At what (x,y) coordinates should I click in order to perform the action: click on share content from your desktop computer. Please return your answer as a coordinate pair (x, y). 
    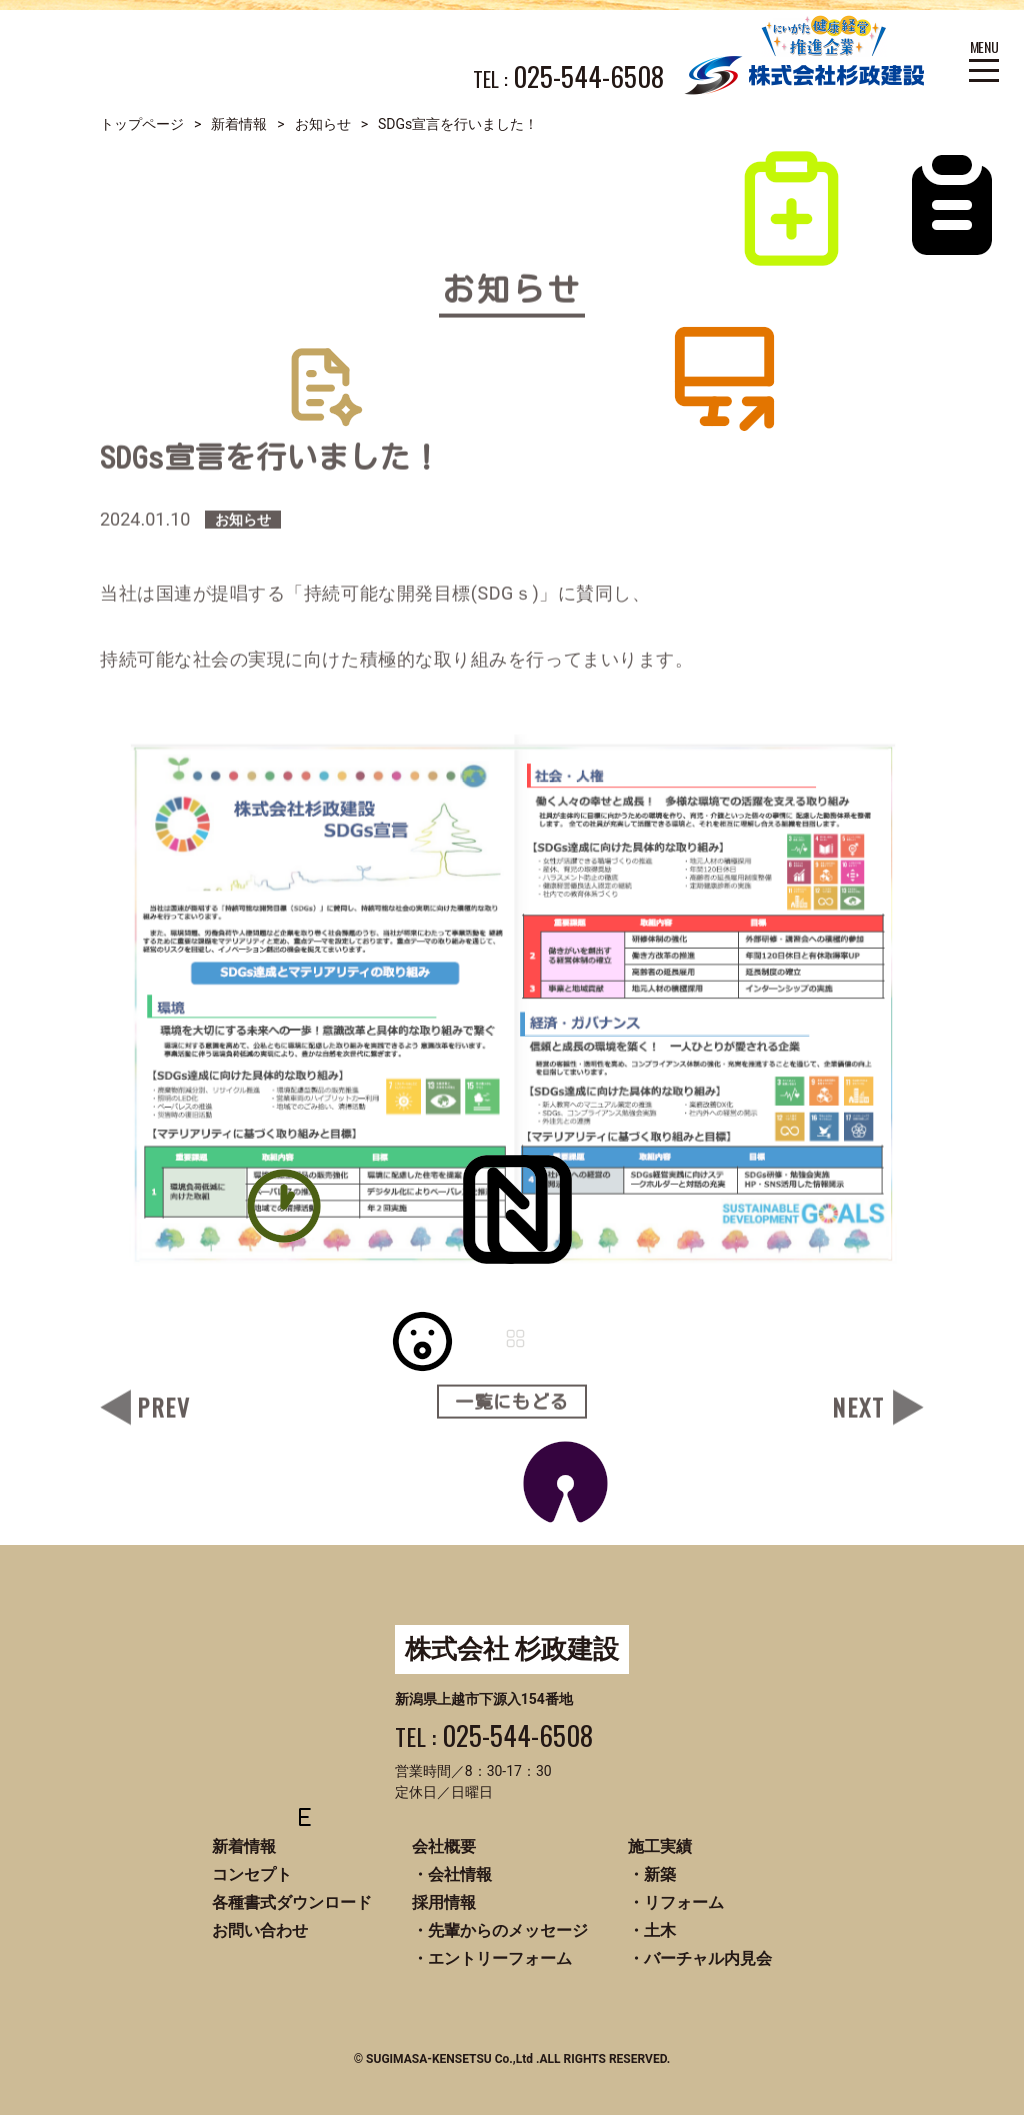
    Looking at the image, I should click on (724, 376).